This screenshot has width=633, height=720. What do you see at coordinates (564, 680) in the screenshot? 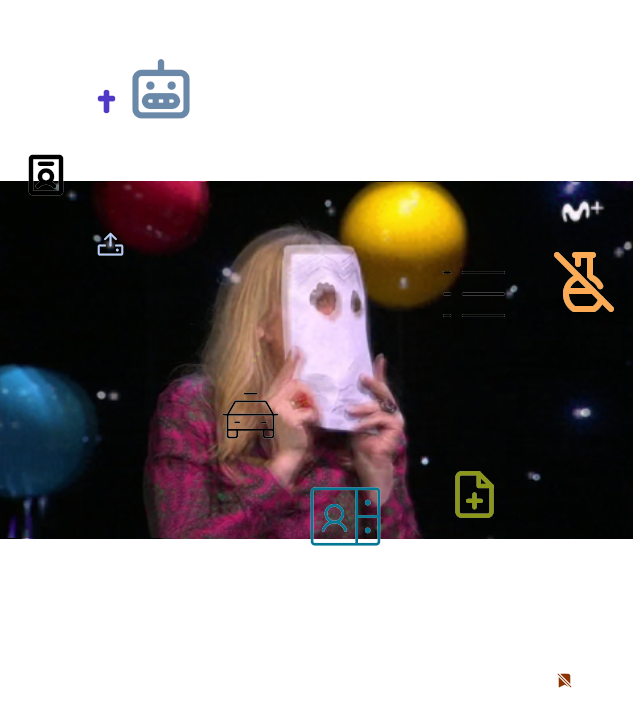
I see `remove from bookmarks` at bounding box center [564, 680].